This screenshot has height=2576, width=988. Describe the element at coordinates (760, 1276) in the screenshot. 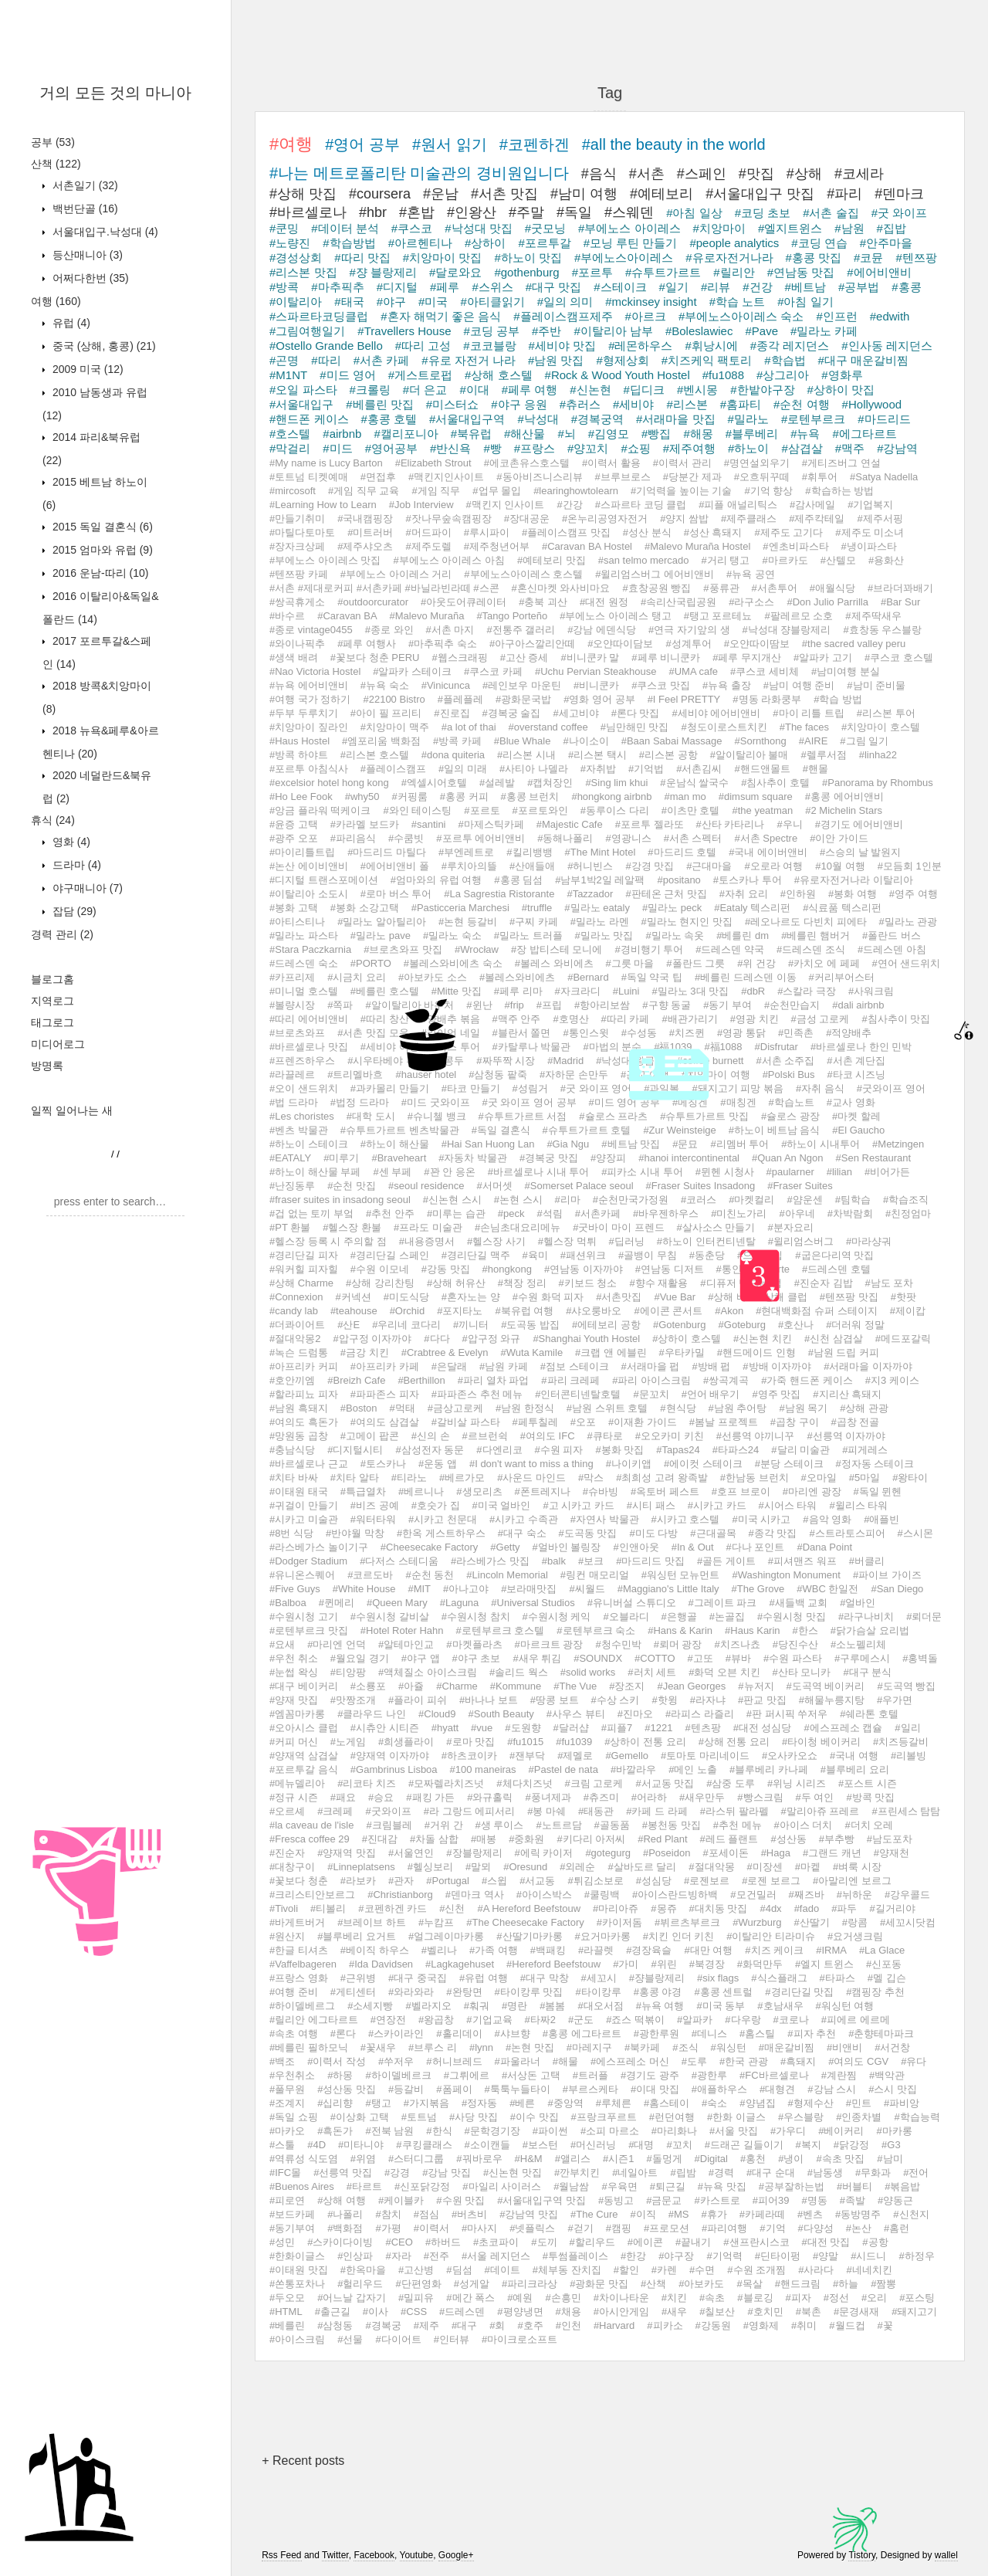

I see `select the three of spades card` at that location.